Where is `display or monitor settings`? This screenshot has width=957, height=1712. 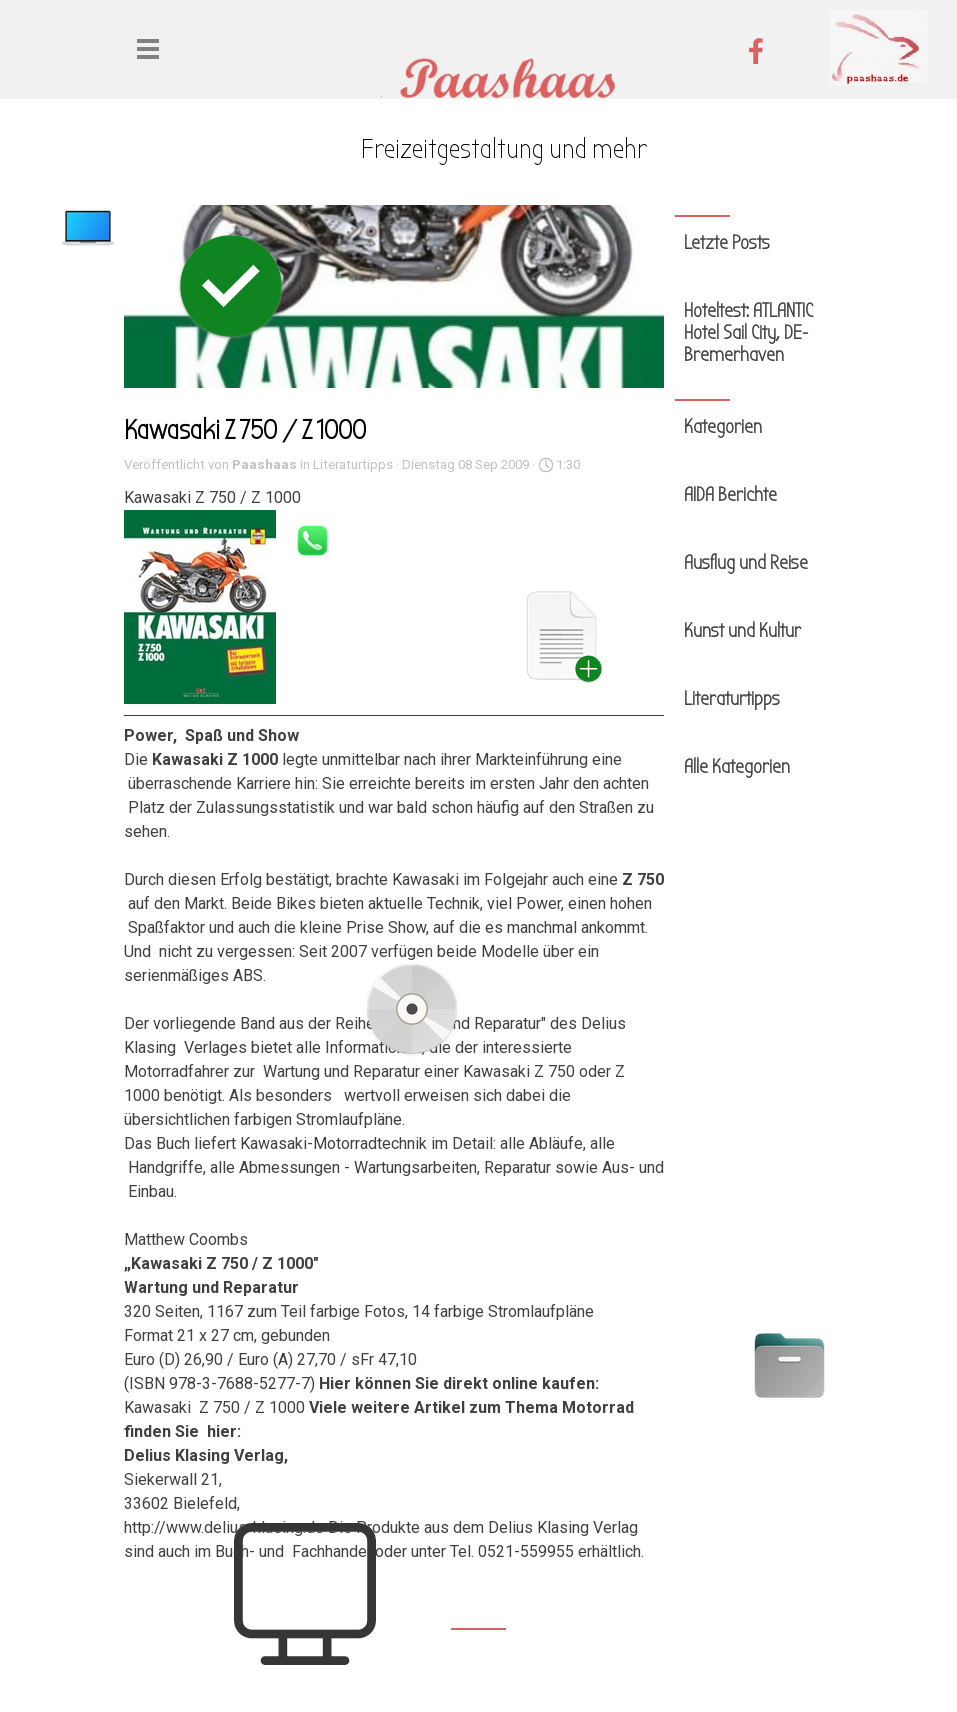
display or monitor settings is located at coordinates (305, 1594).